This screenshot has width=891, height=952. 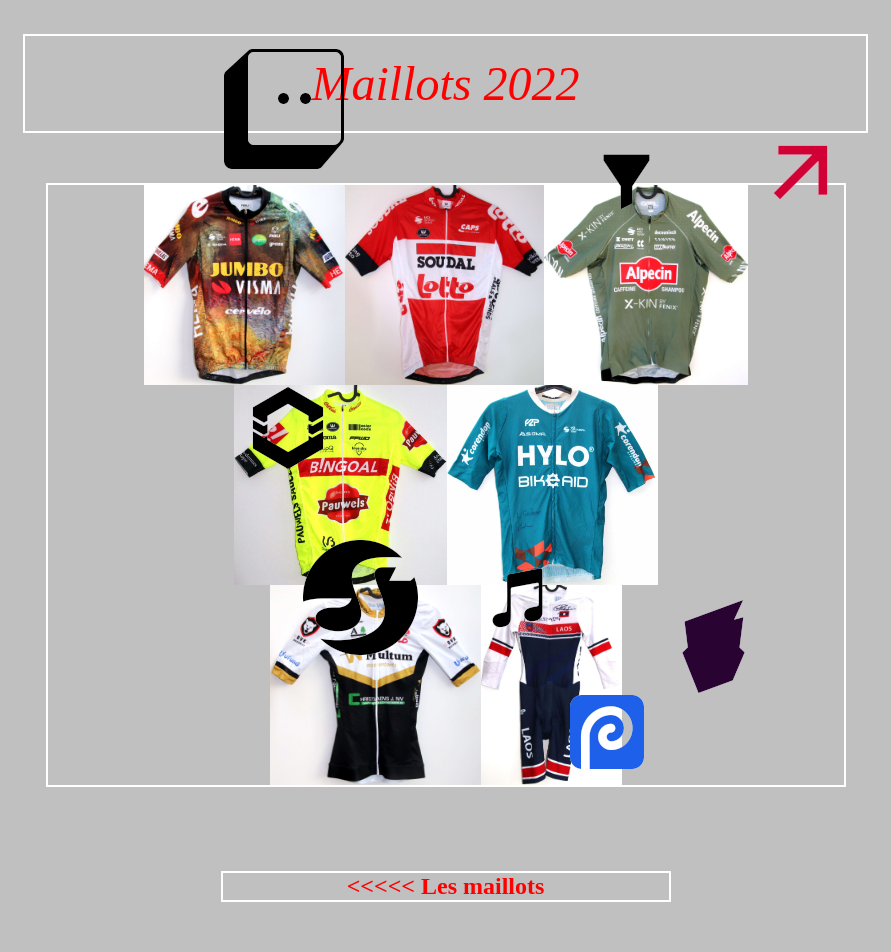 I want to click on visit BoardGameGeek website, so click(x=713, y=646).